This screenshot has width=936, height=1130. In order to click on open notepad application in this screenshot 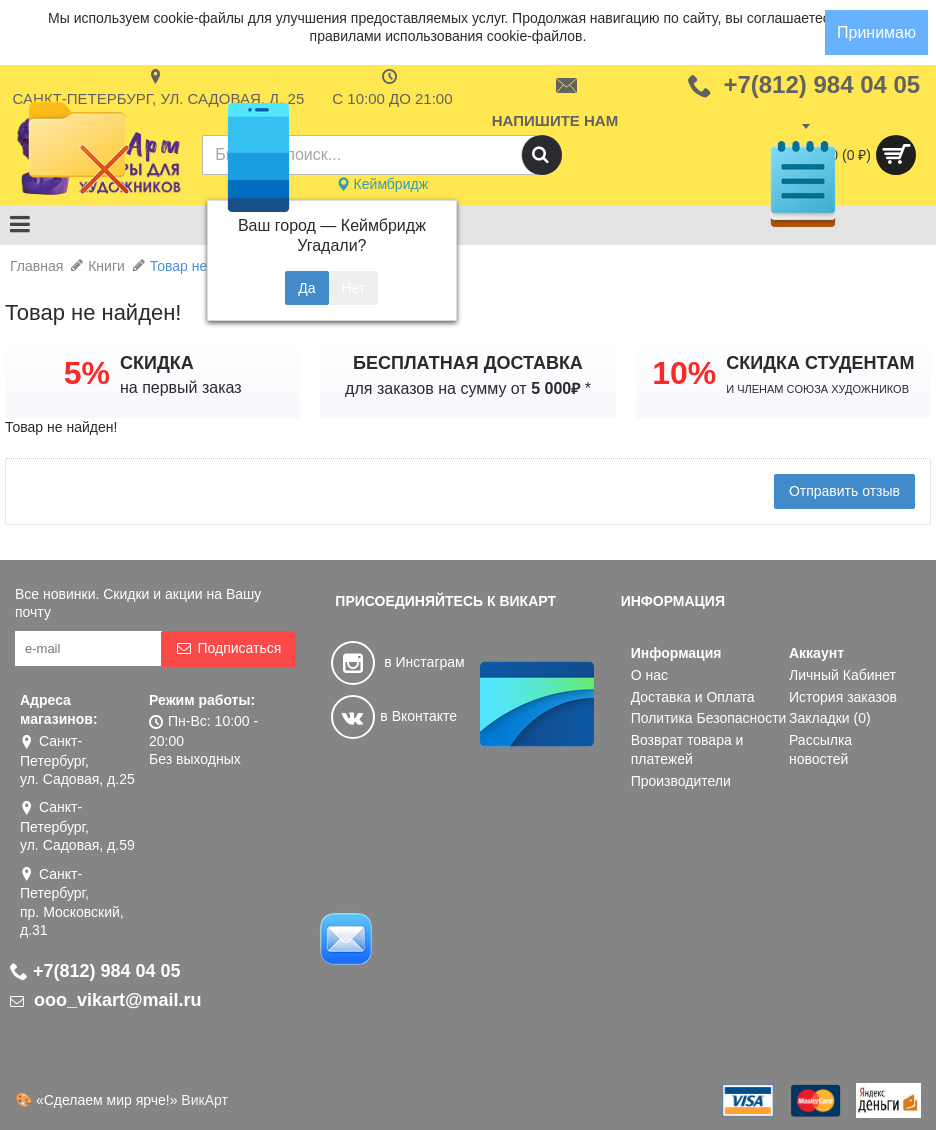, I will do `click(803, 184)`.